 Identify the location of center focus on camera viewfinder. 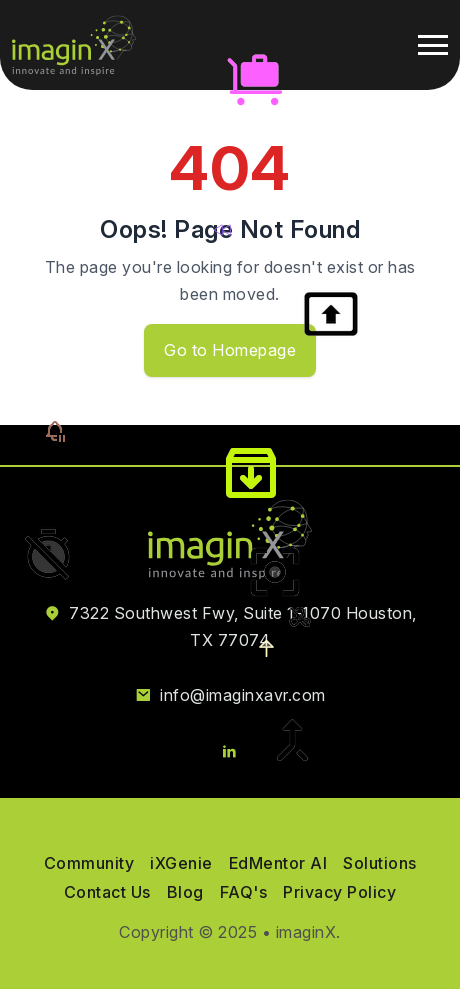
(275, 572).